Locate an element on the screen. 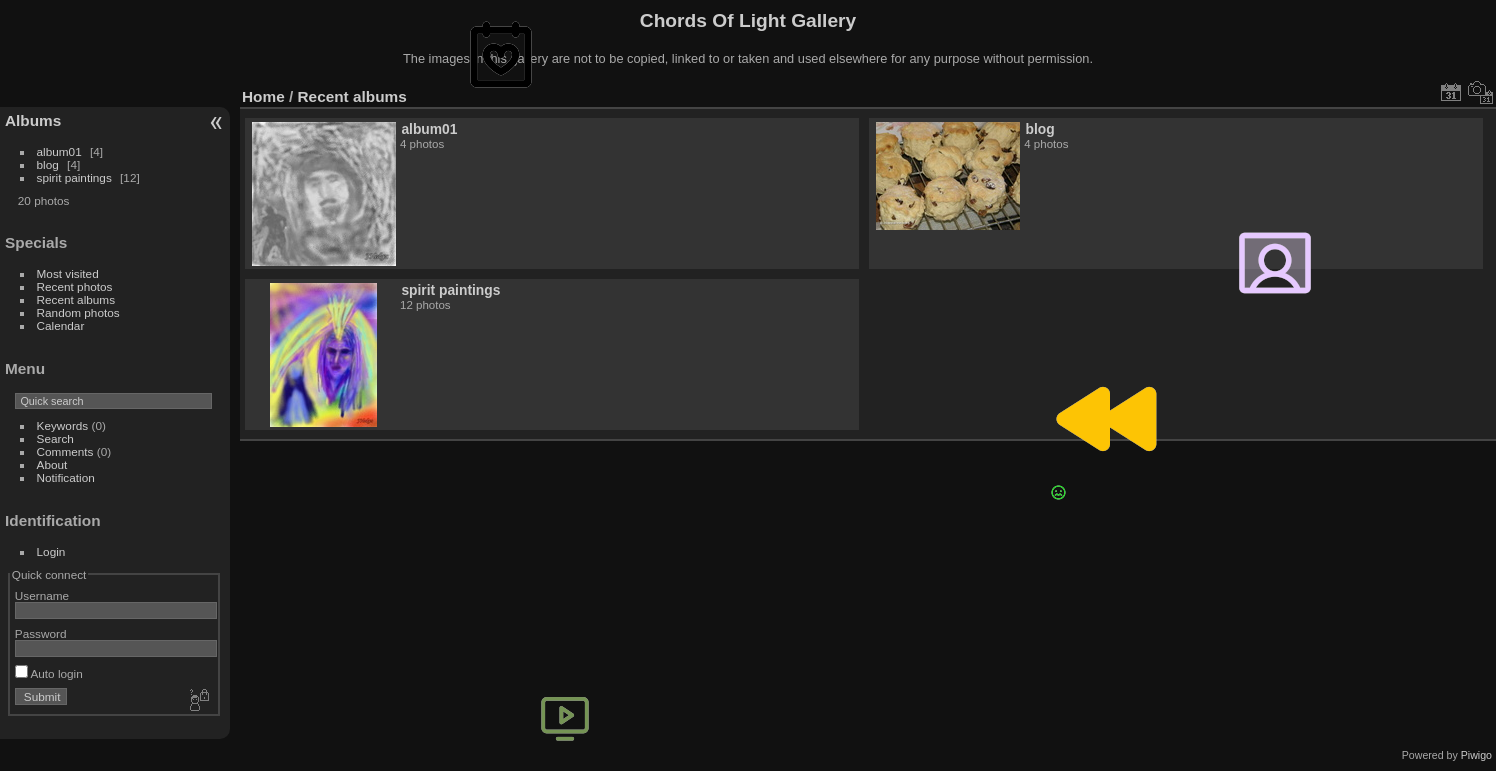 Image resolution: width=1496 pixels, height=771 pixels. indicates a nervous or anxious status is located at coordinates (1058, 492).